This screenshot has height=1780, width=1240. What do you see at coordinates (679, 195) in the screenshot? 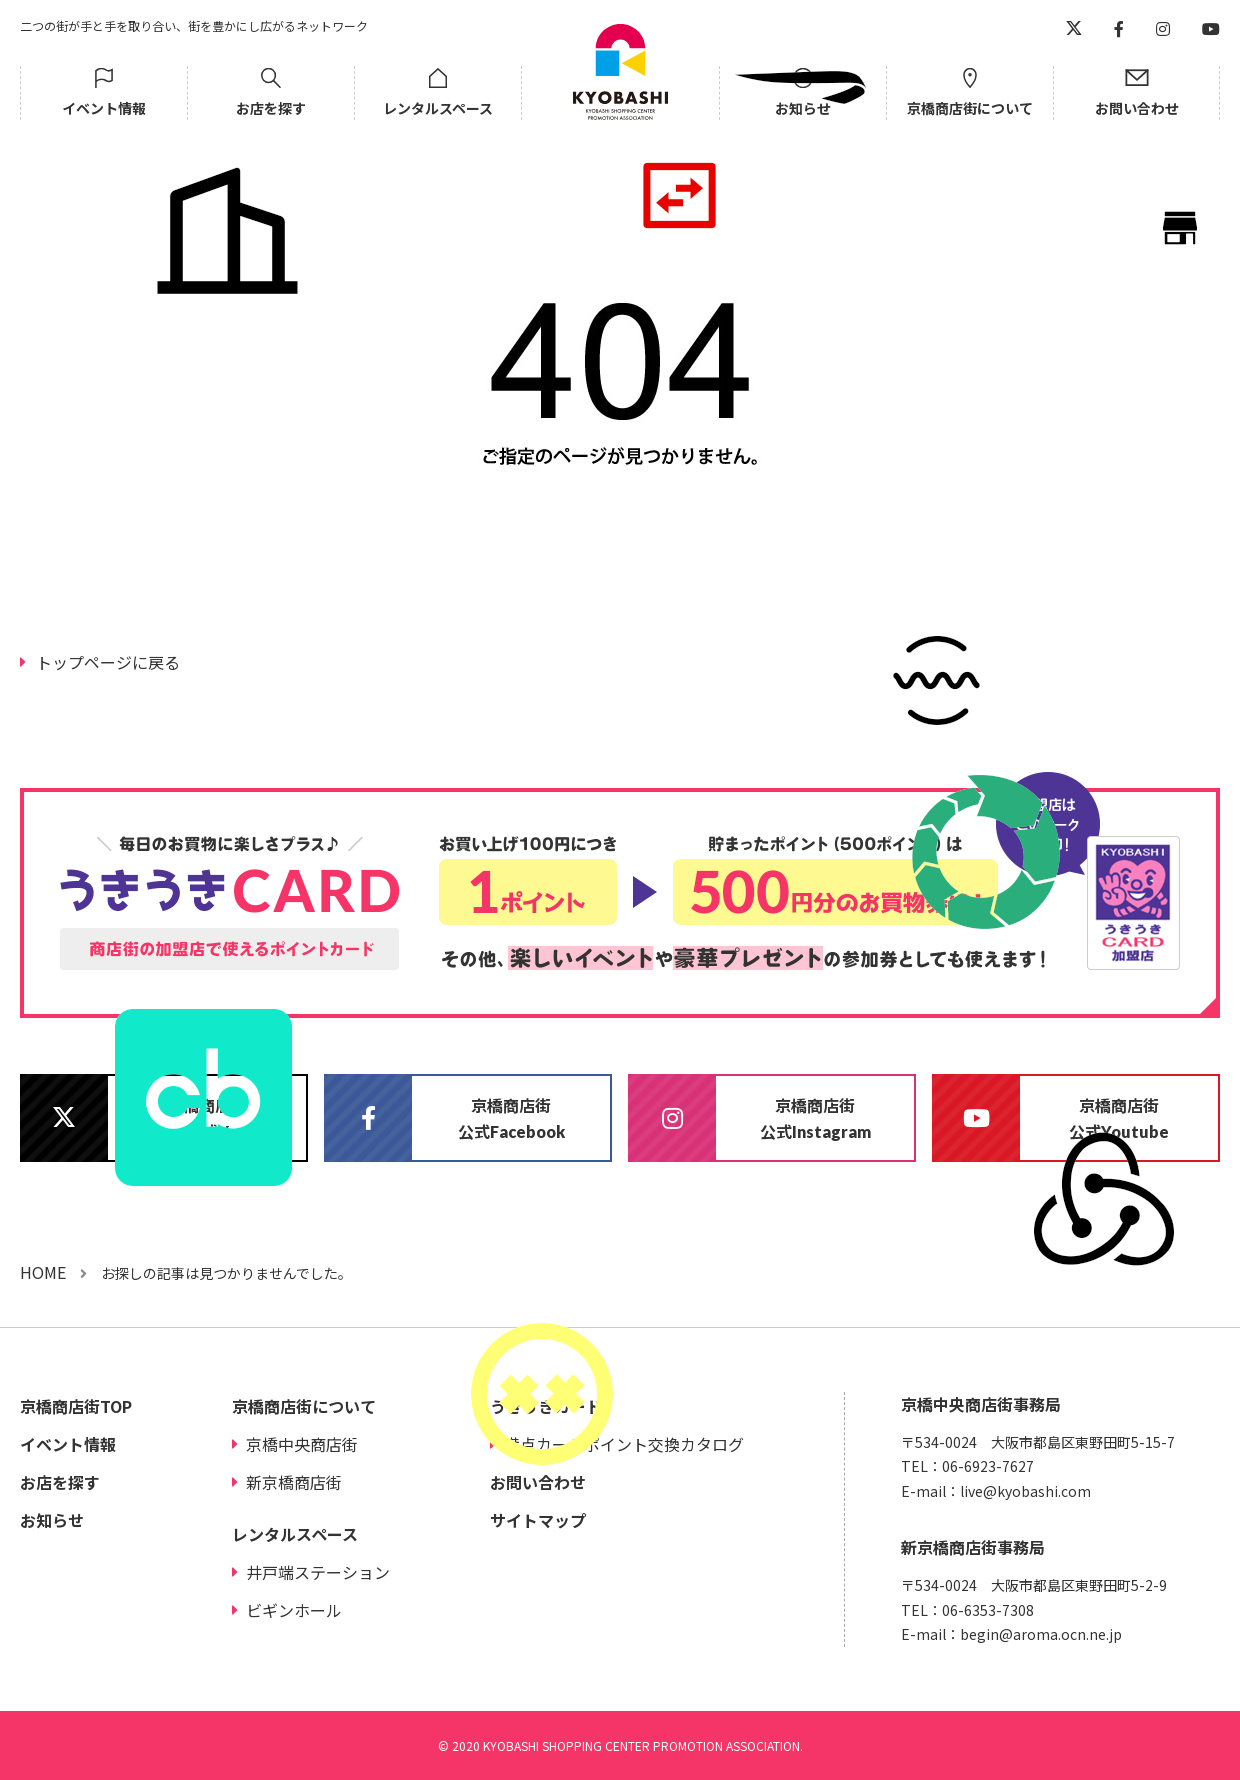
I see `swap or exchange items` at bounding box center [679, 195].